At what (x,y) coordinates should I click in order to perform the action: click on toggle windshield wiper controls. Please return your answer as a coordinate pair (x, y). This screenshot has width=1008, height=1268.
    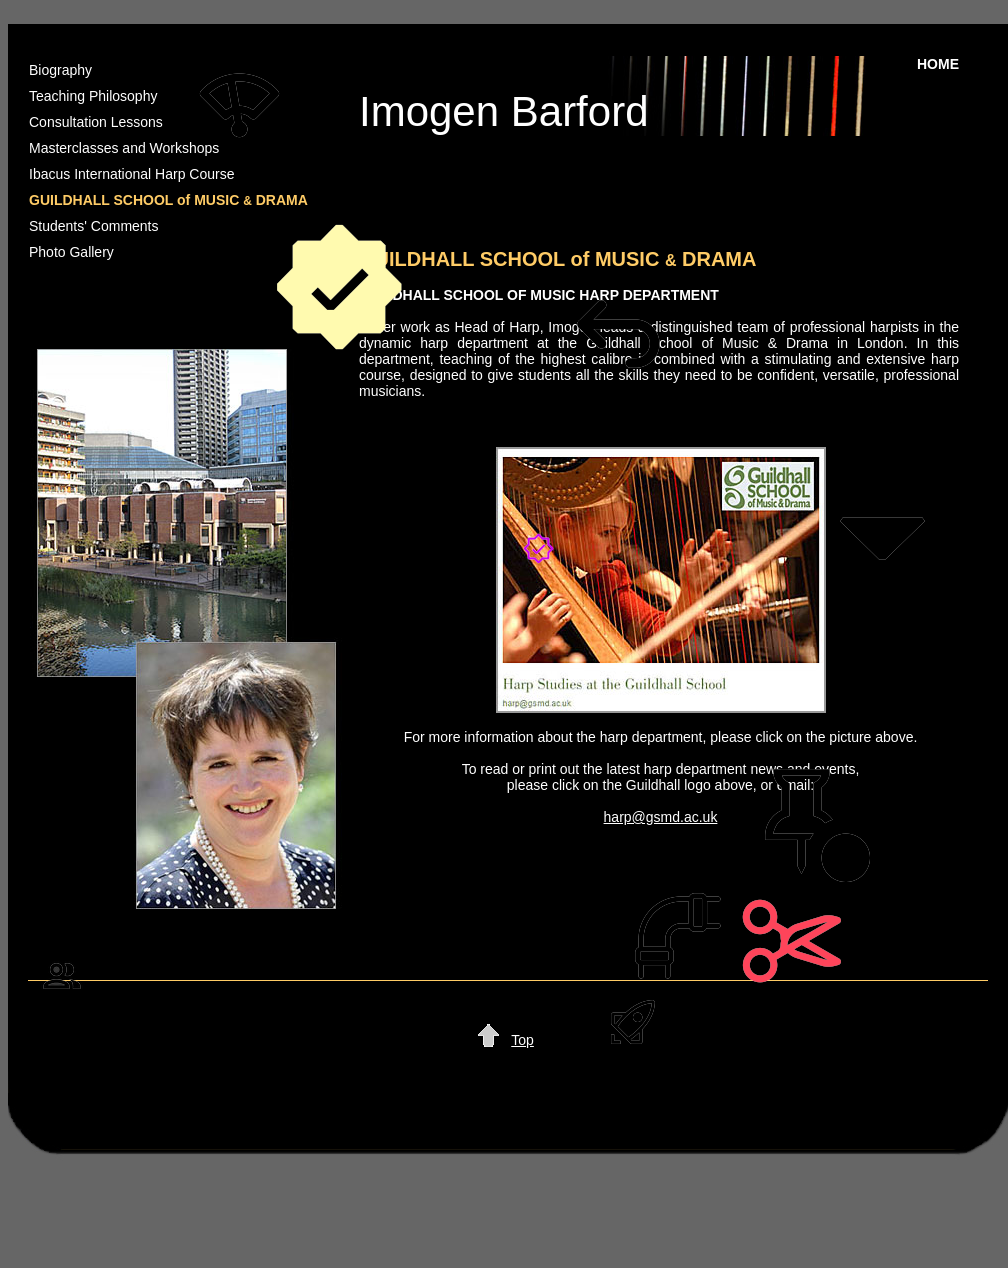
    Looking at the image, I should click on (239, 105).